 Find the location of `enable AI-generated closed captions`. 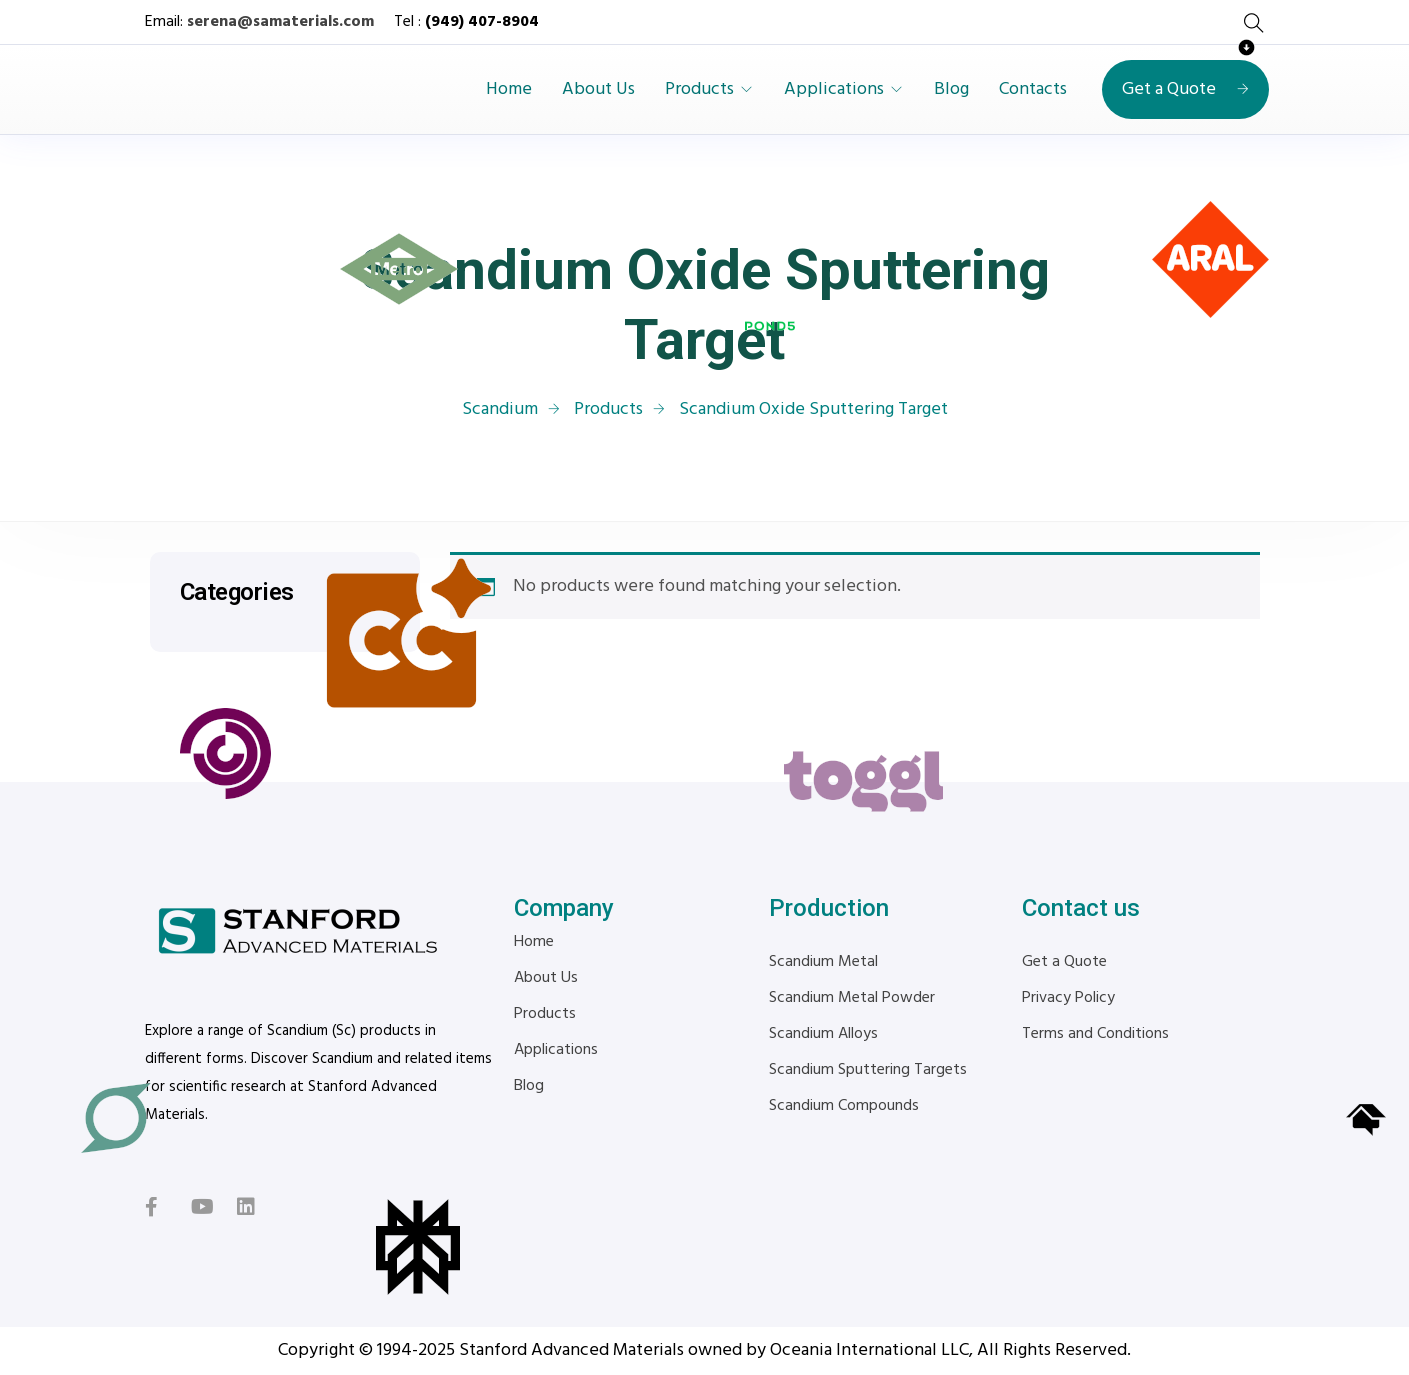

enable AI-generated closed captions is located at coordinates (401, 640).